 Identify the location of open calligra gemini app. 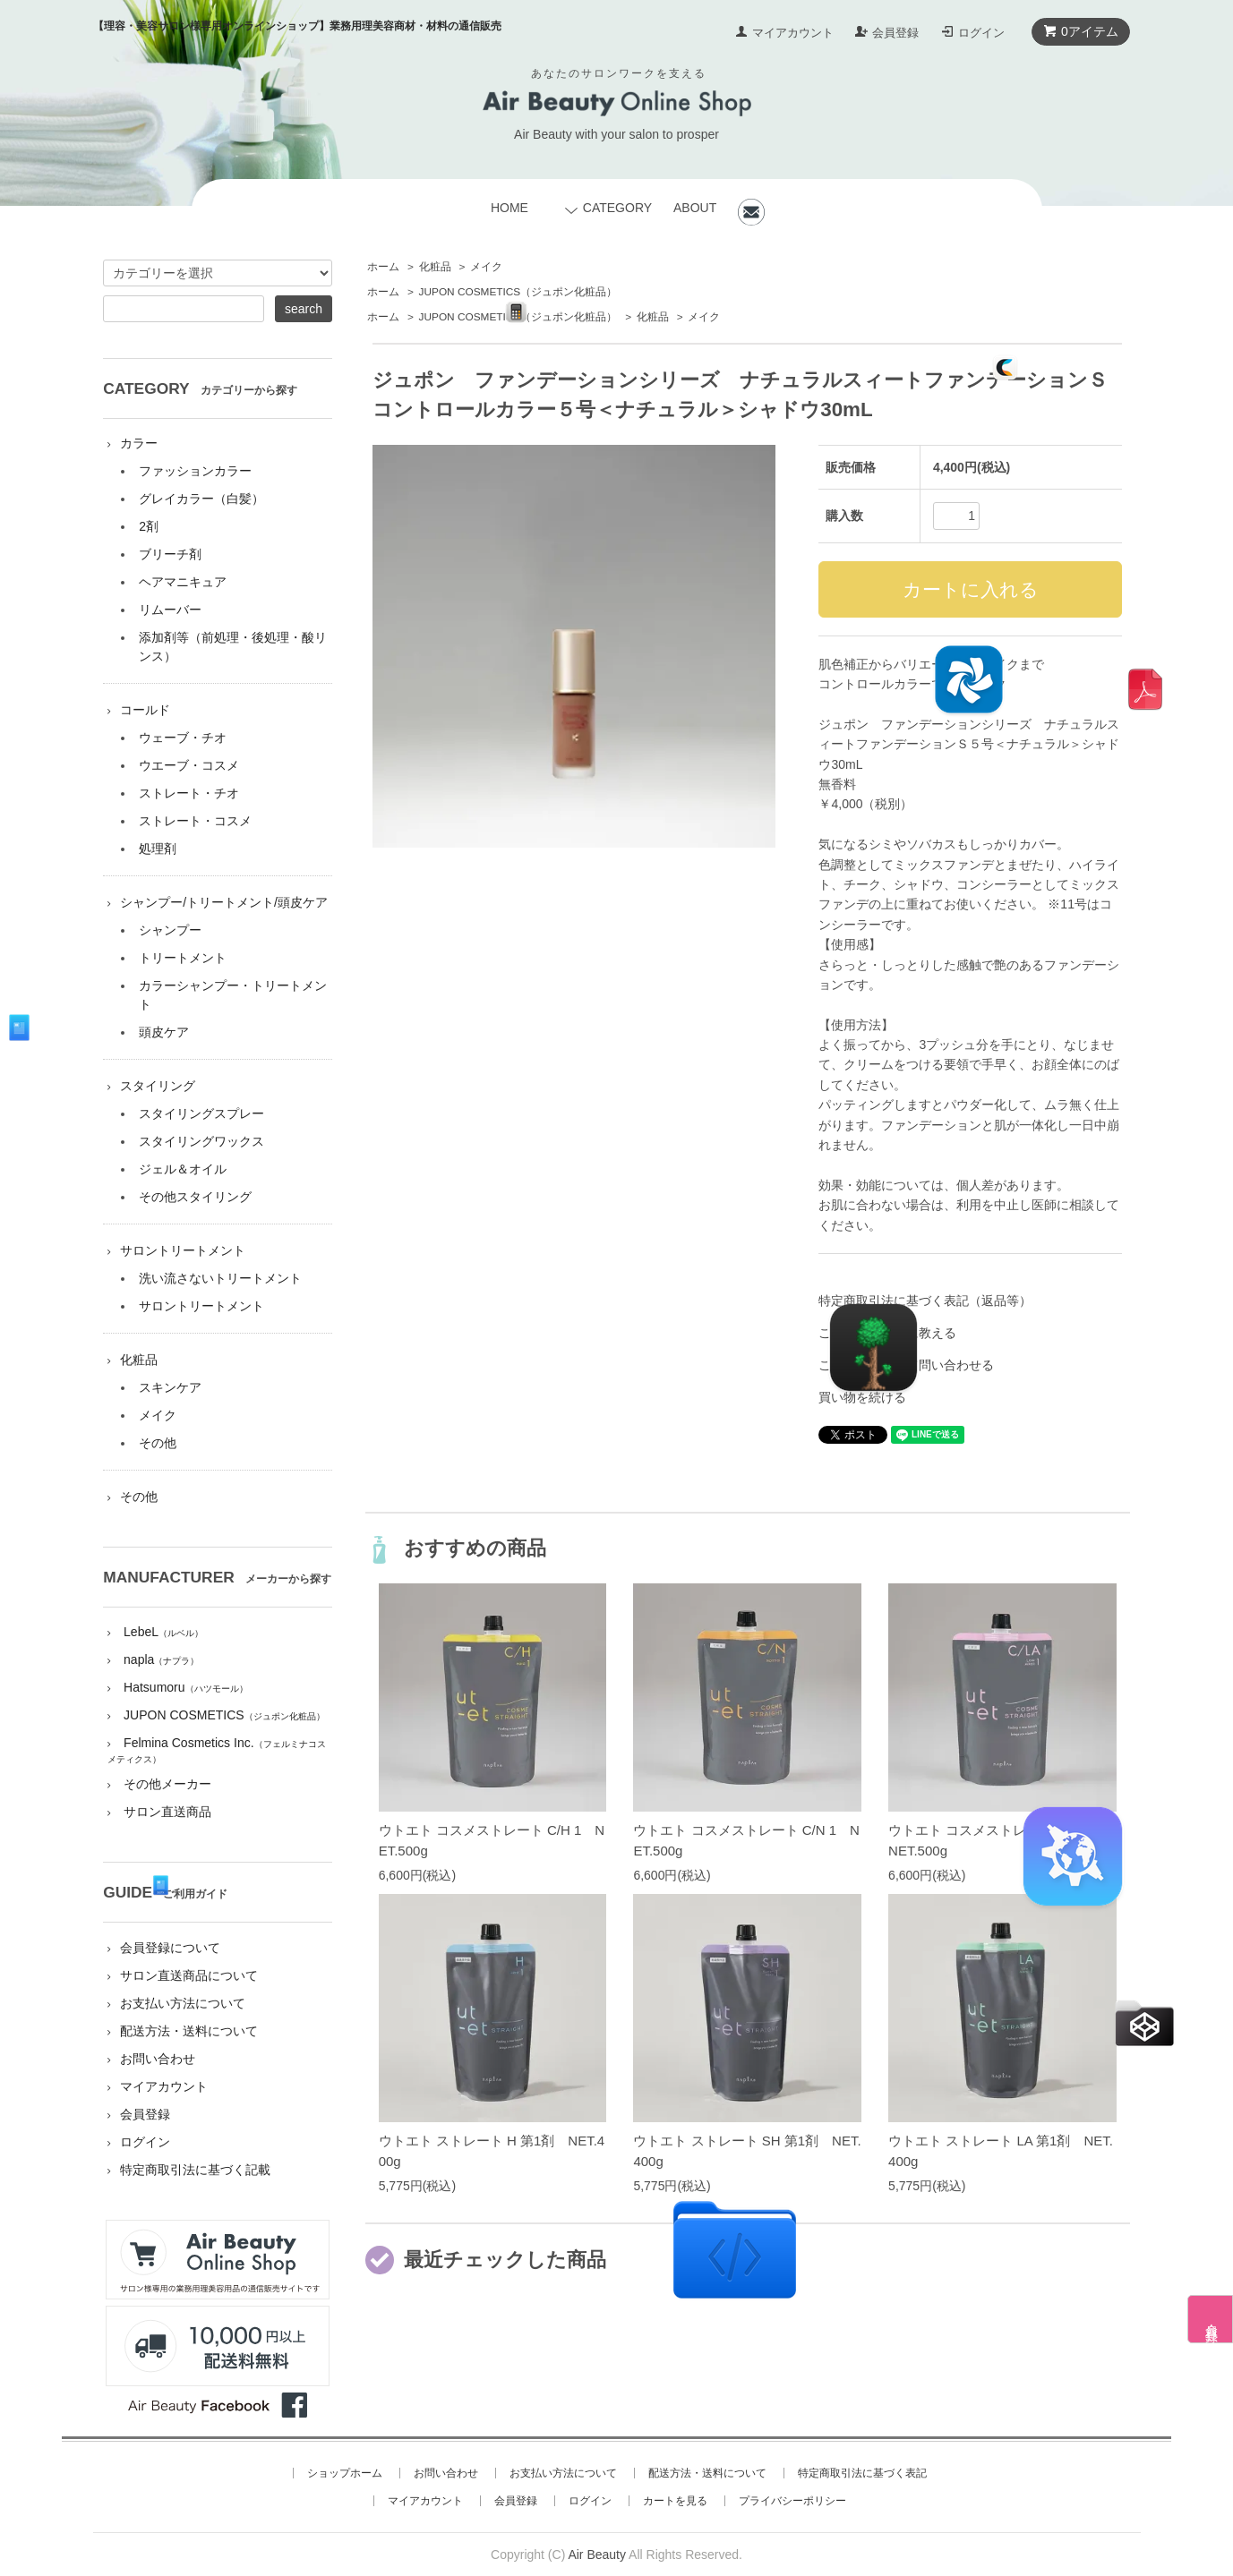
(1005, 367).